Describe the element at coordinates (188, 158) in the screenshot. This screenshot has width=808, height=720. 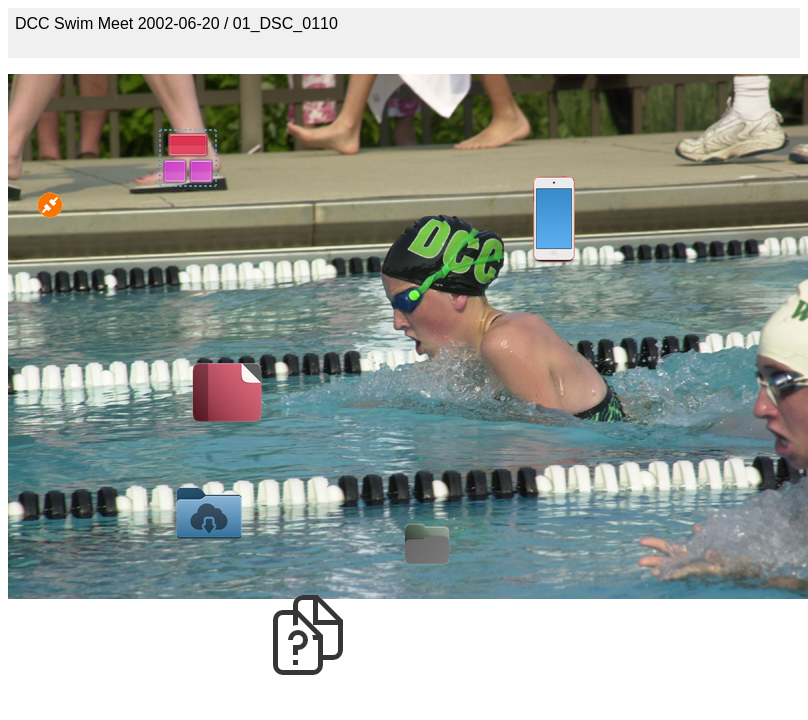
I see `select all items in the current view` at that location.